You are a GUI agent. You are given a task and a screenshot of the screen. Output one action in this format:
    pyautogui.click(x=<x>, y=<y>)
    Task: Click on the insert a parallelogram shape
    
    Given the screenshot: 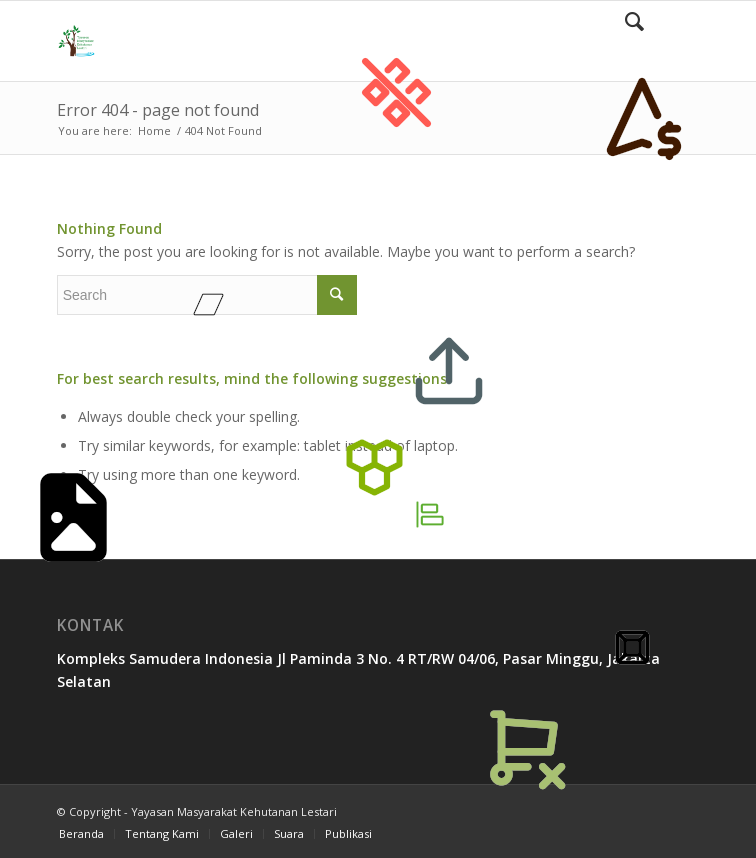 What is the action you would take?
    pyautogui.click(x=208, y=304)
    